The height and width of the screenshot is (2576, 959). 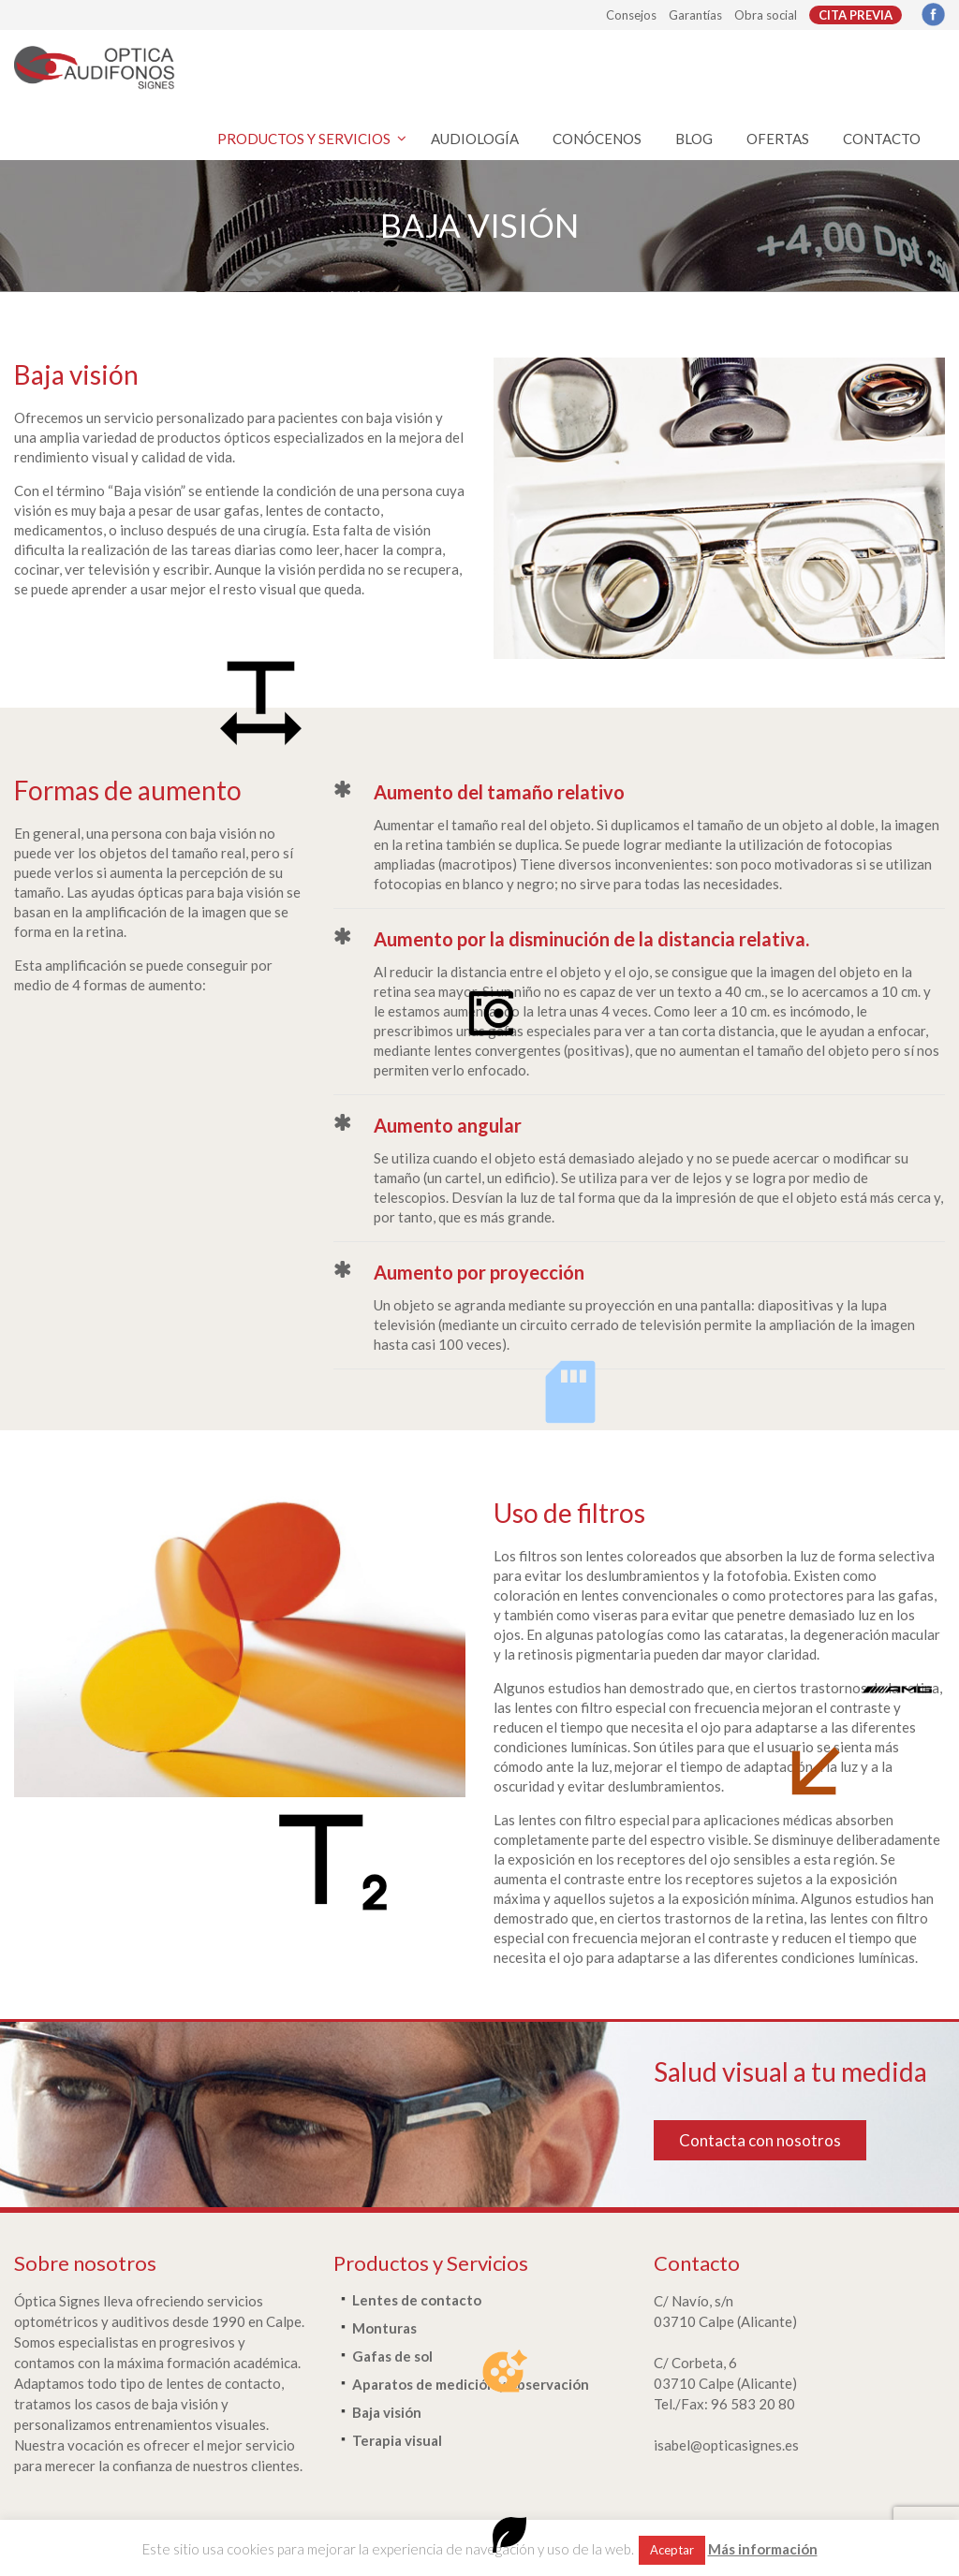 What do you see at coordinates (897, 1690) in the screenshot?
I see `mercedes-amg brand logo` at bounding box center [897, 1690].